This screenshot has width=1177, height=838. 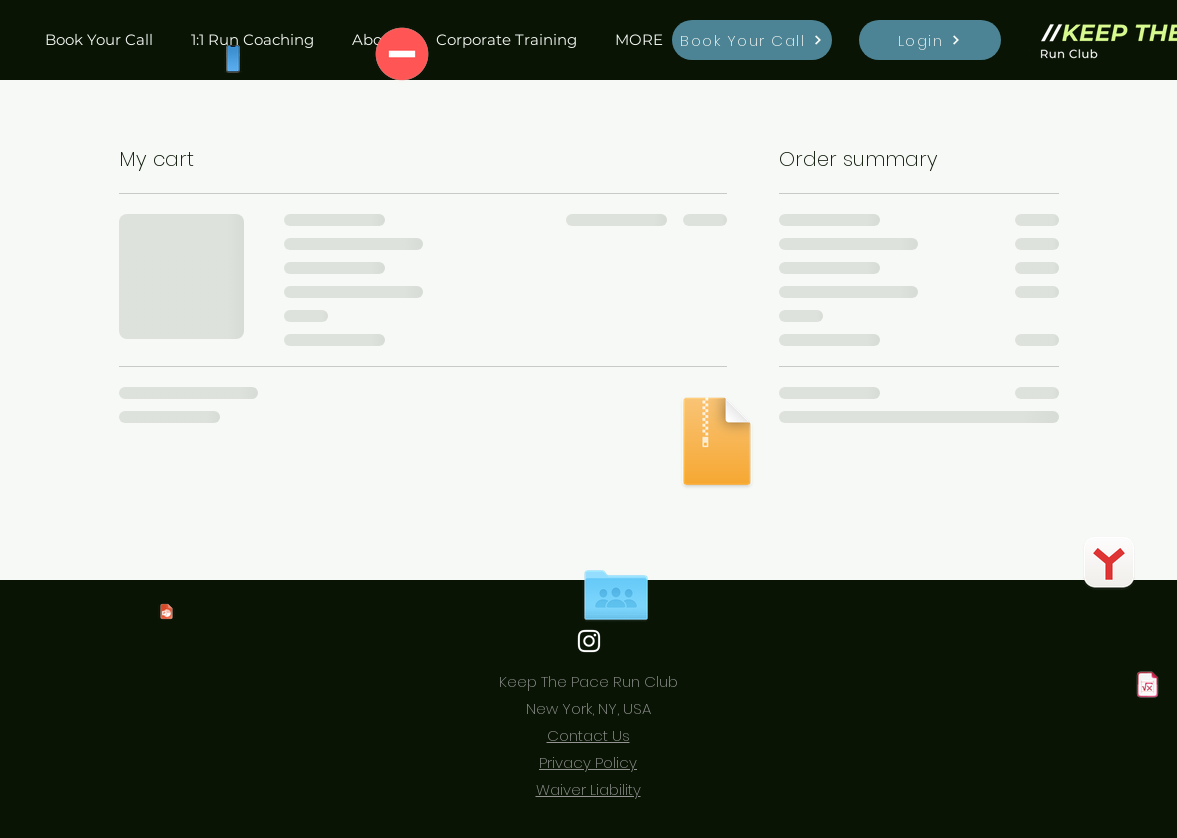 What do you see at coordinates (1109, 562) in the screenshot?
I see `open yandex browser` at bounding box center [1109, 562].